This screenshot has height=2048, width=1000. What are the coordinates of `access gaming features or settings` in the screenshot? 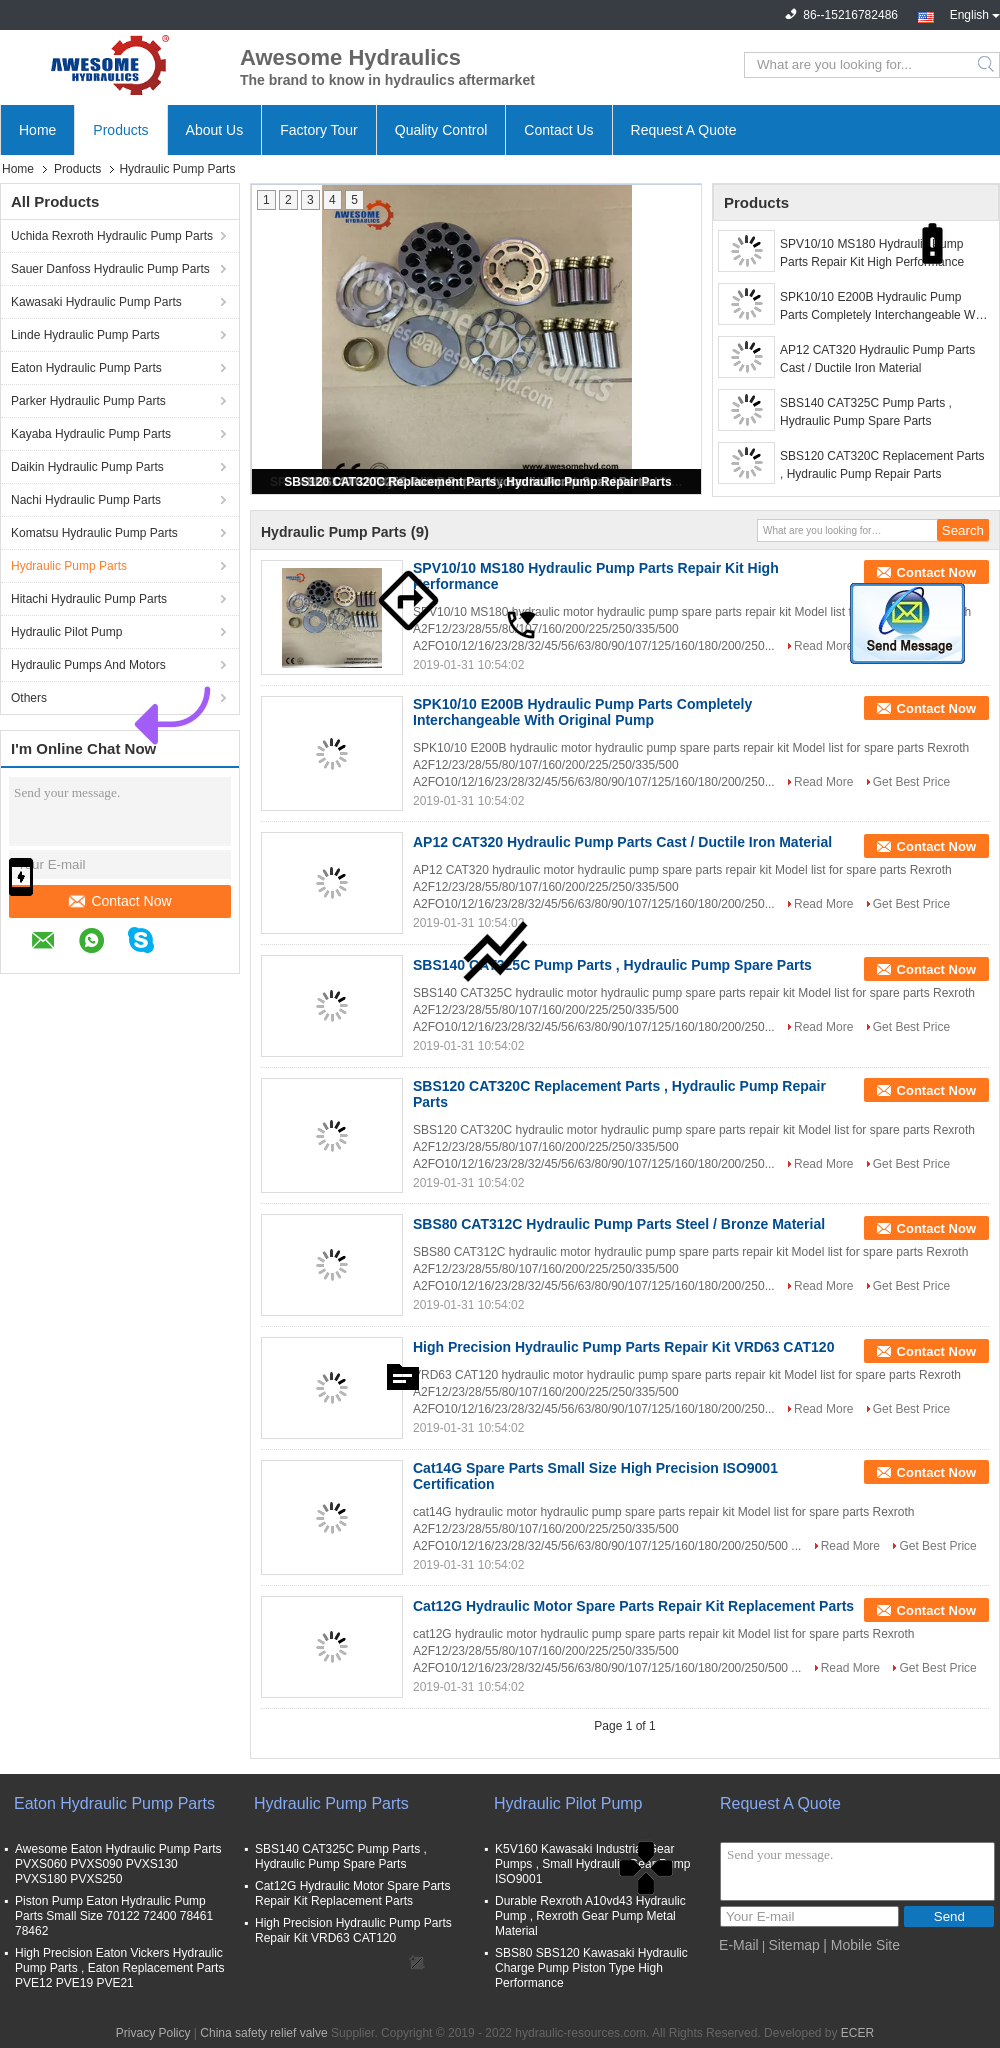 It's located at (646, 1868).